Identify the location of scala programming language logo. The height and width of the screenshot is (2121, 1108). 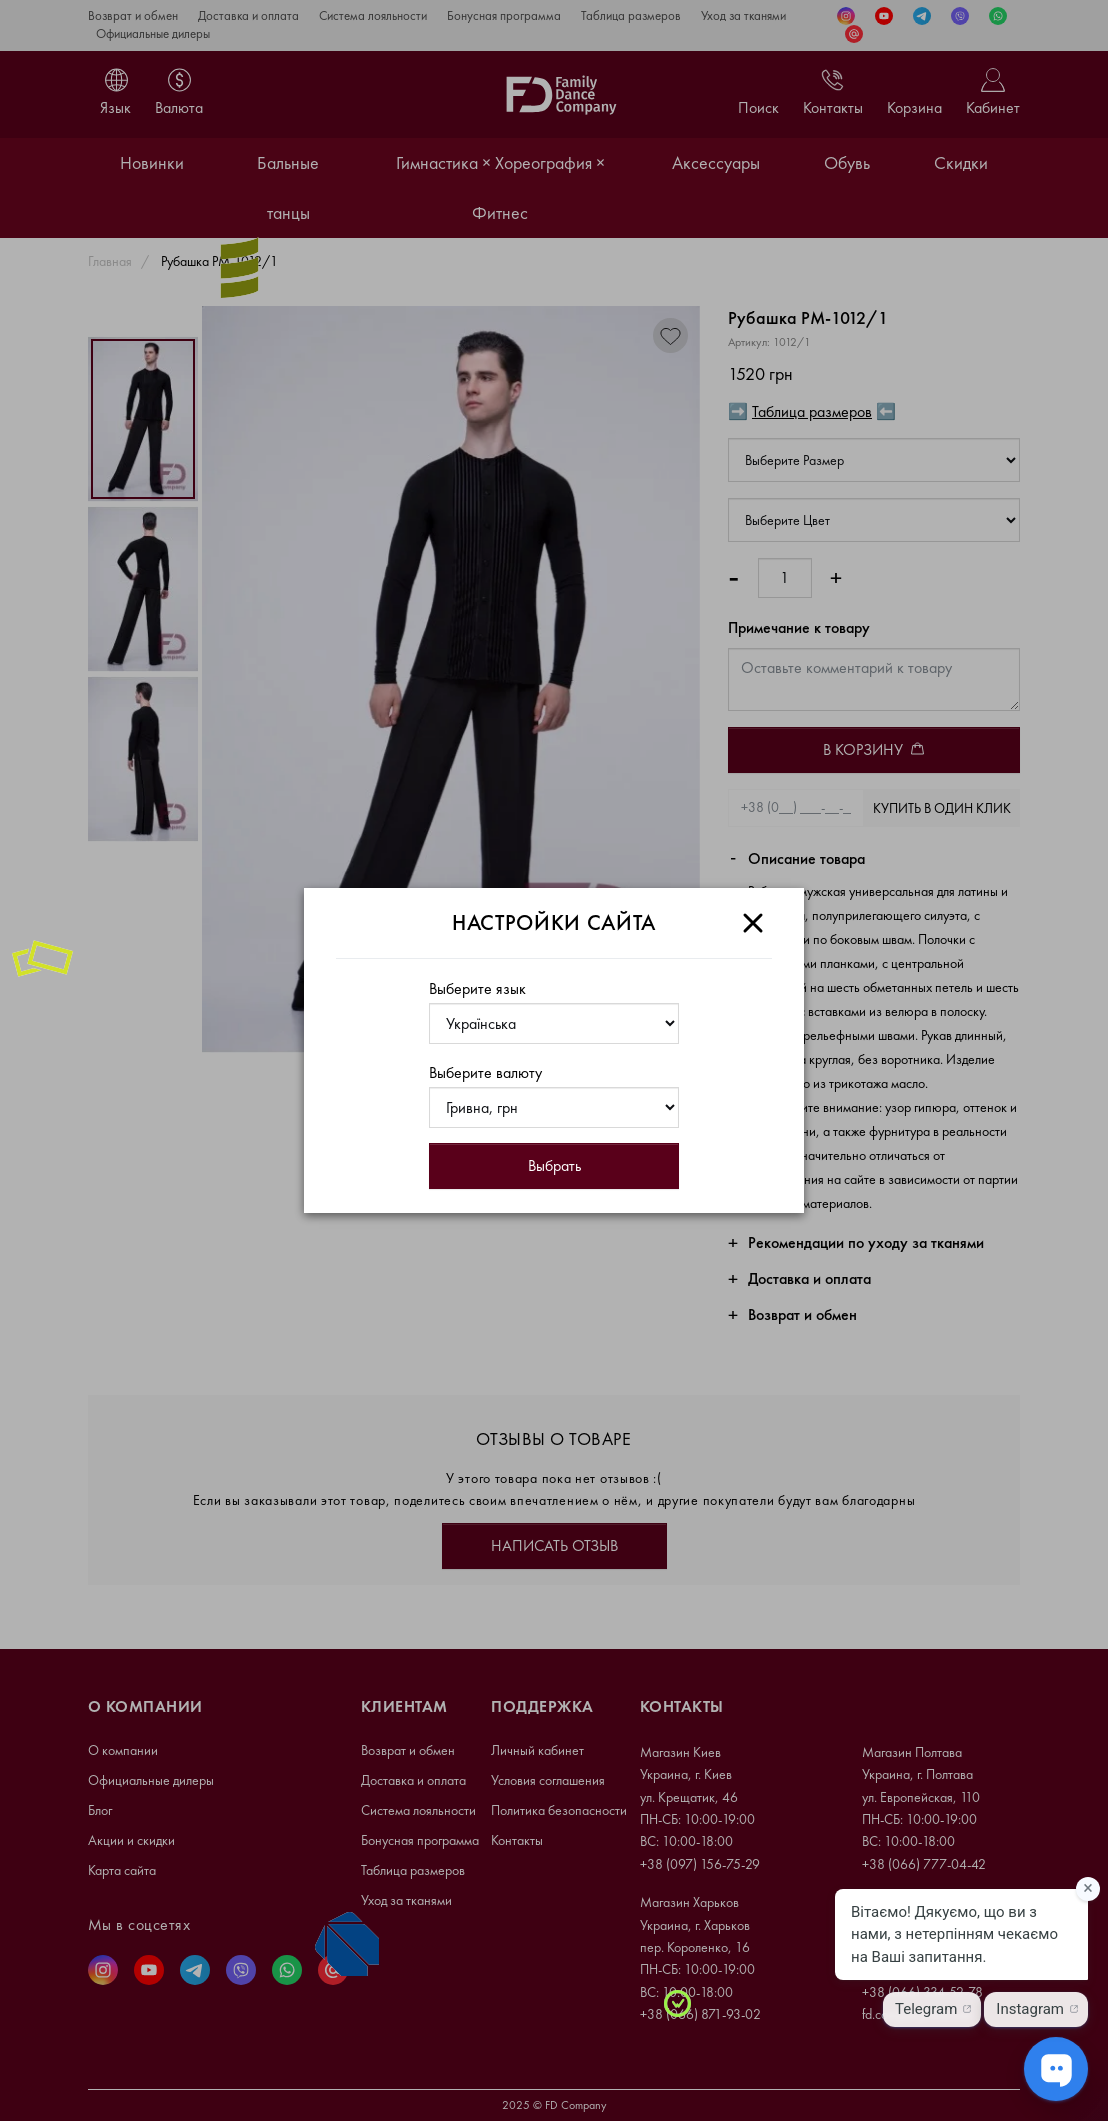
(239, 267).